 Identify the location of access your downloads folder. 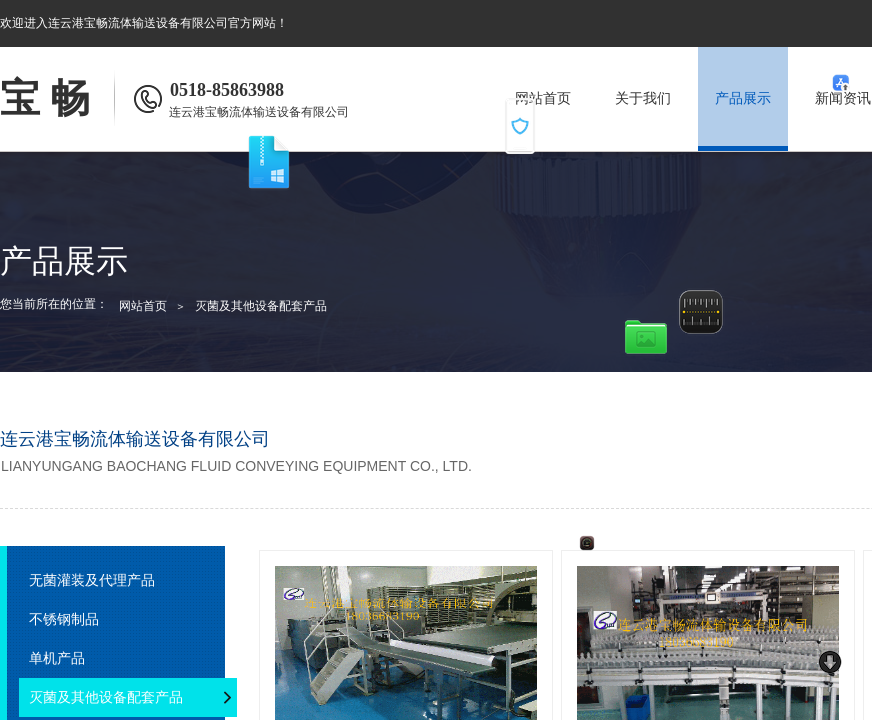
(830, 662).